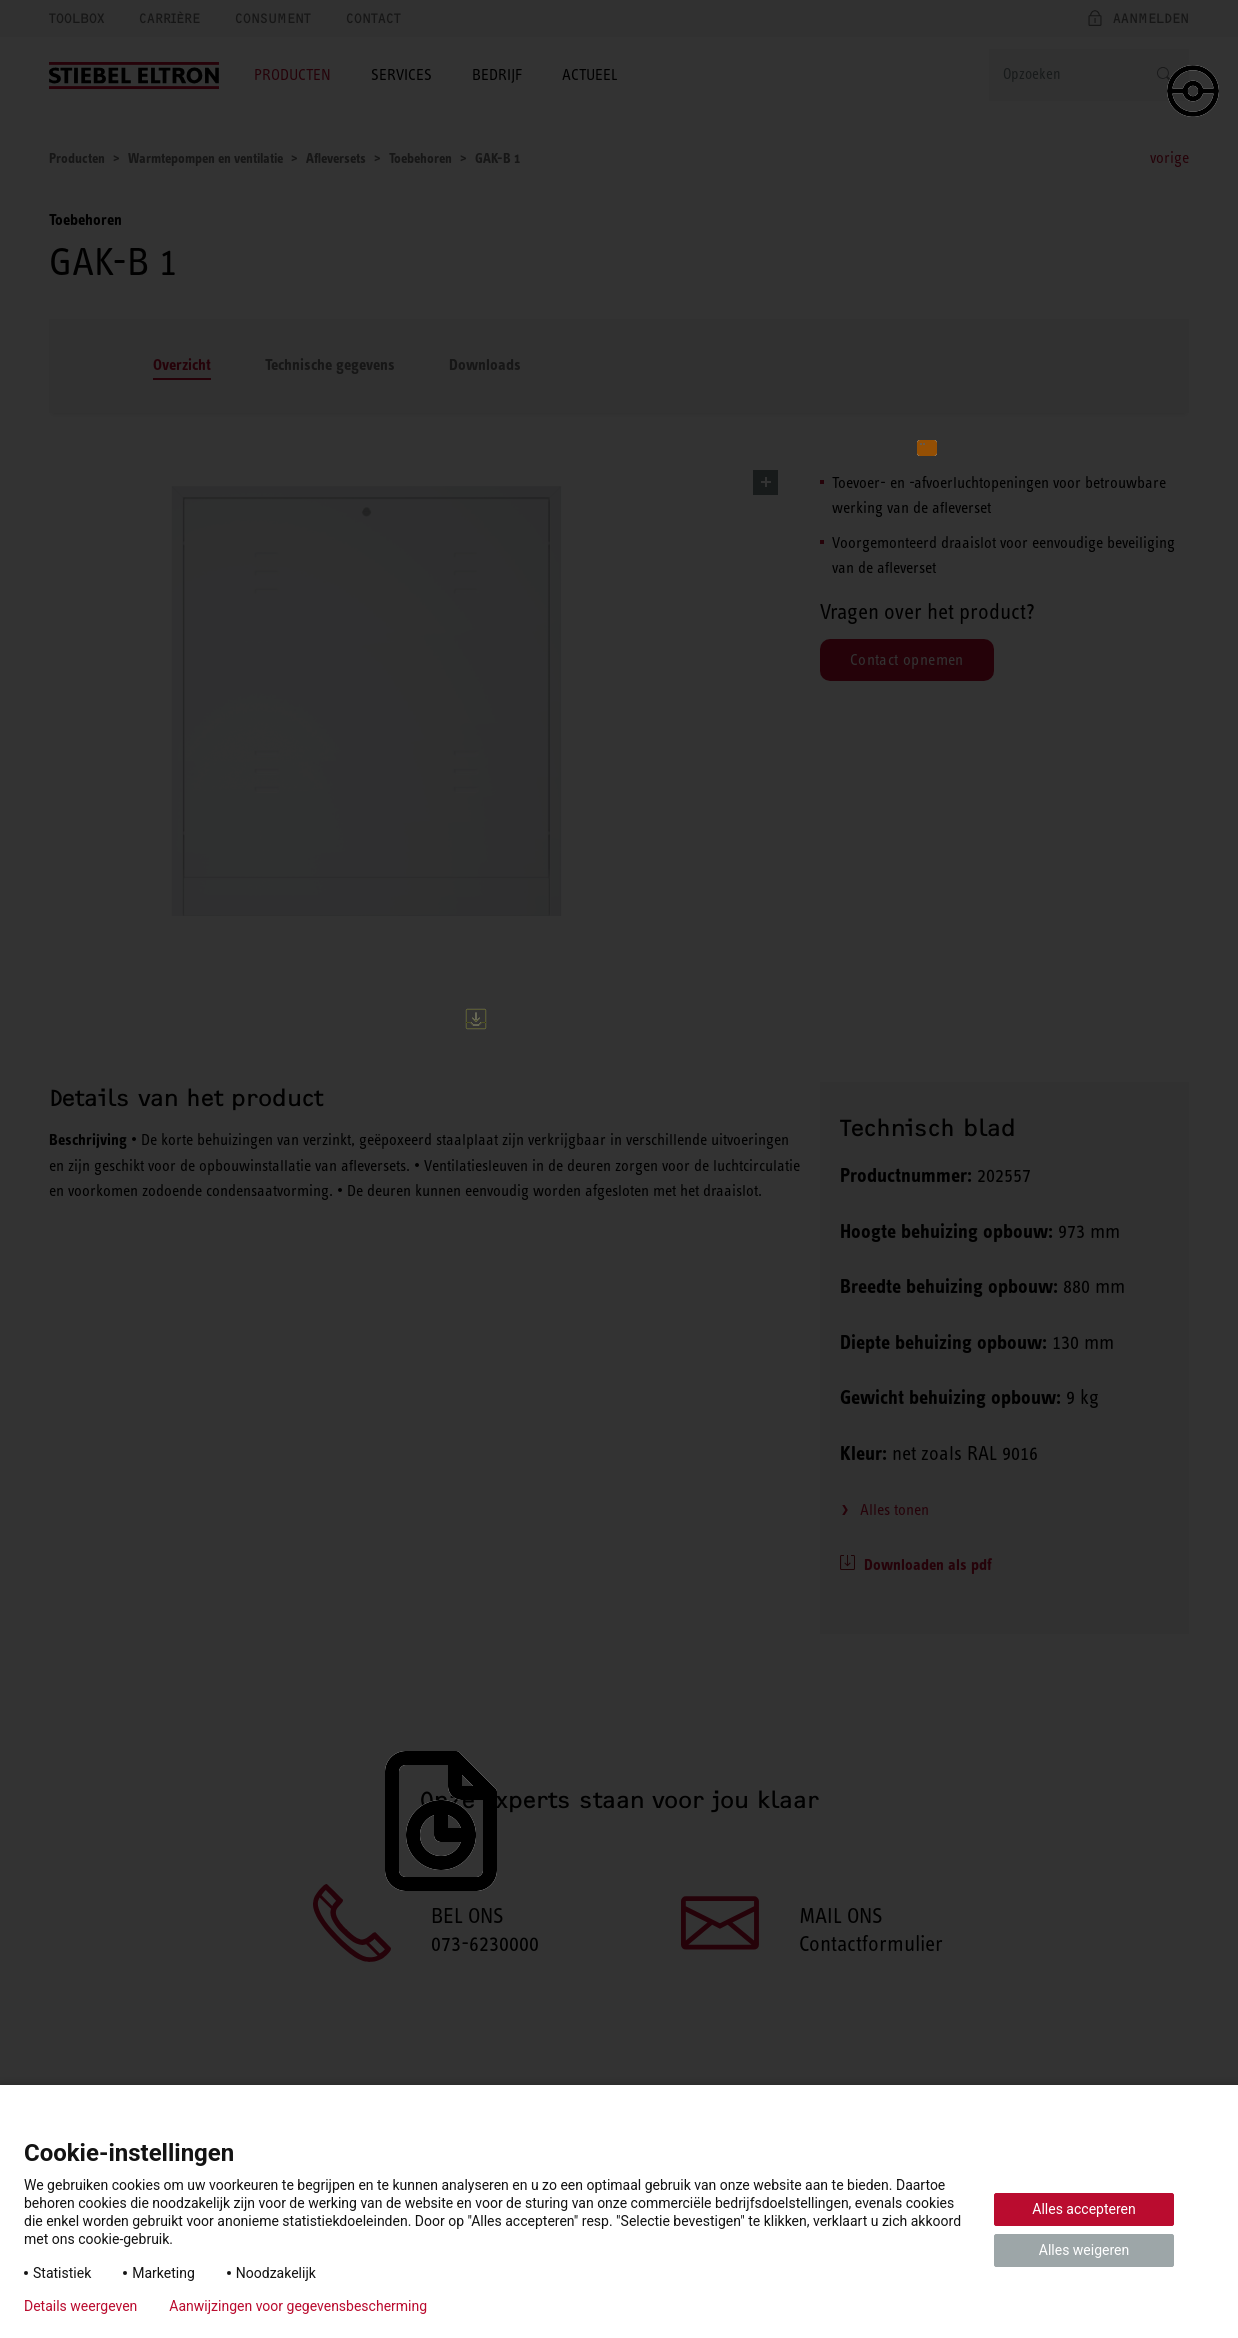 This screenshot has height=2338, width=1238. I want to click on access pokémon collection or inventory, so click(1193, 91).